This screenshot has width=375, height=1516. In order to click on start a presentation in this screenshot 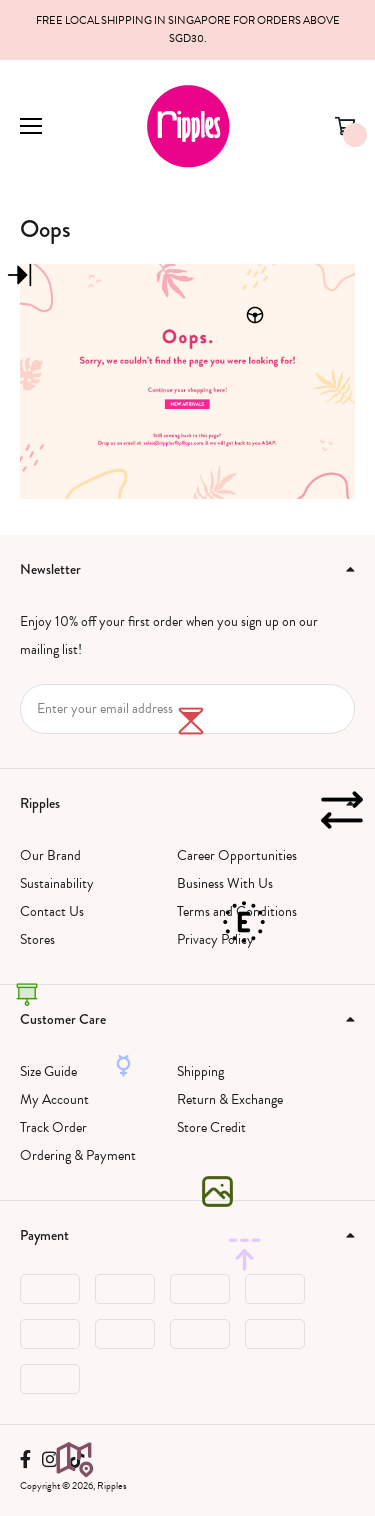, I will do `click(27, 993)`.